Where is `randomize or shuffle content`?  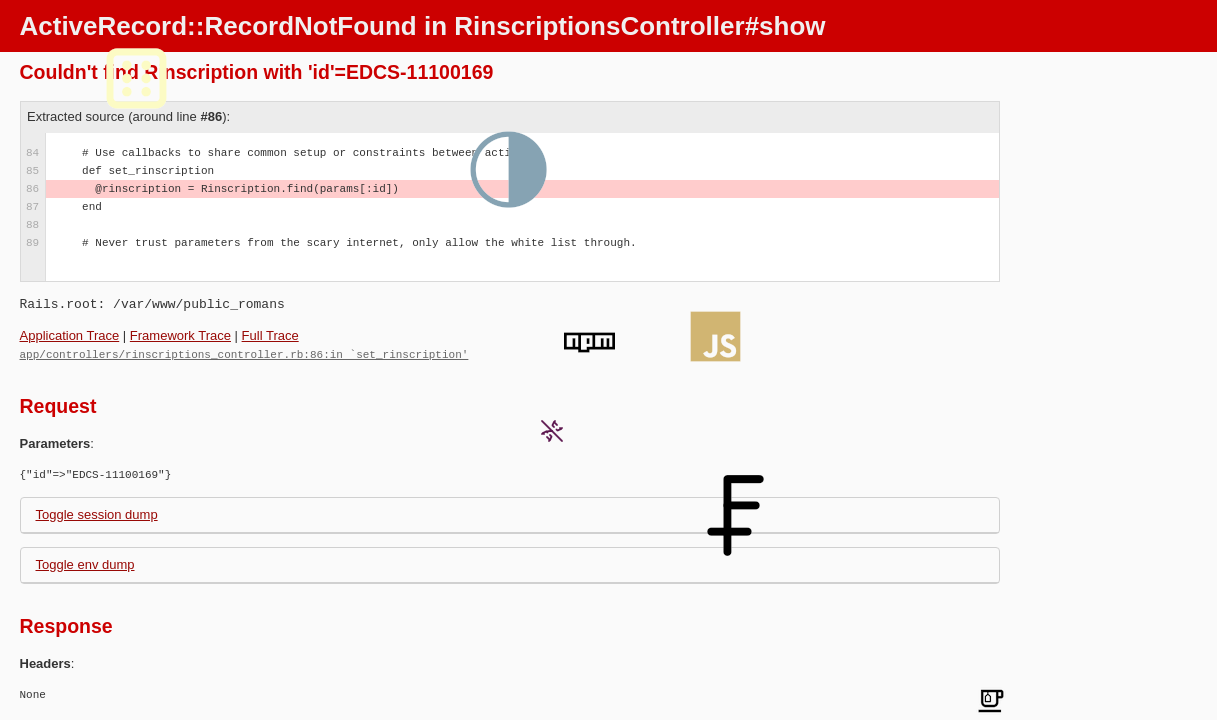 randomize or shuffle content is located at coordinates (136, 78).